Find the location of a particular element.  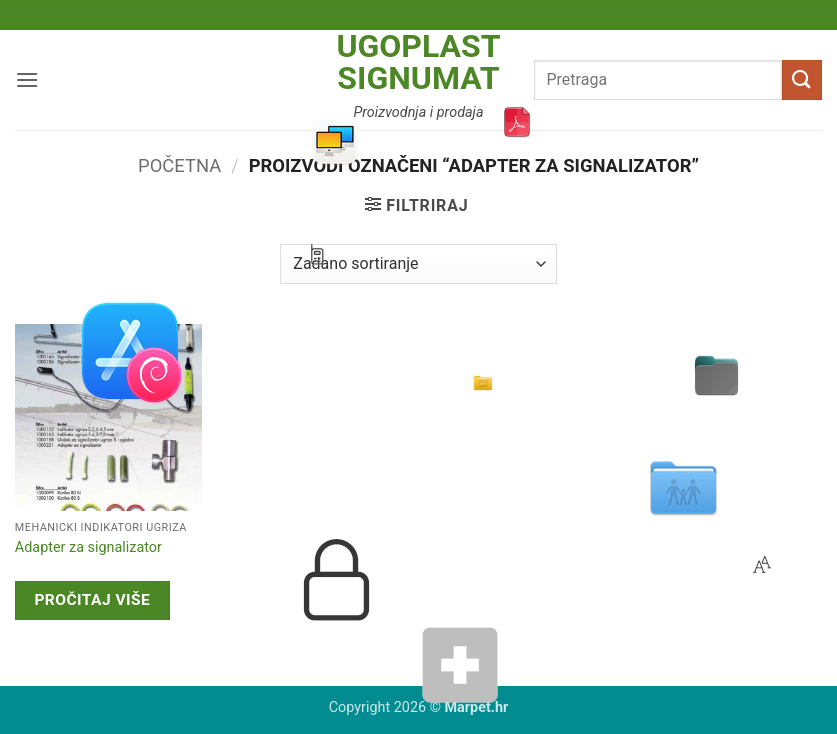

access font settings and typography options is located at coordinates (762, 565).